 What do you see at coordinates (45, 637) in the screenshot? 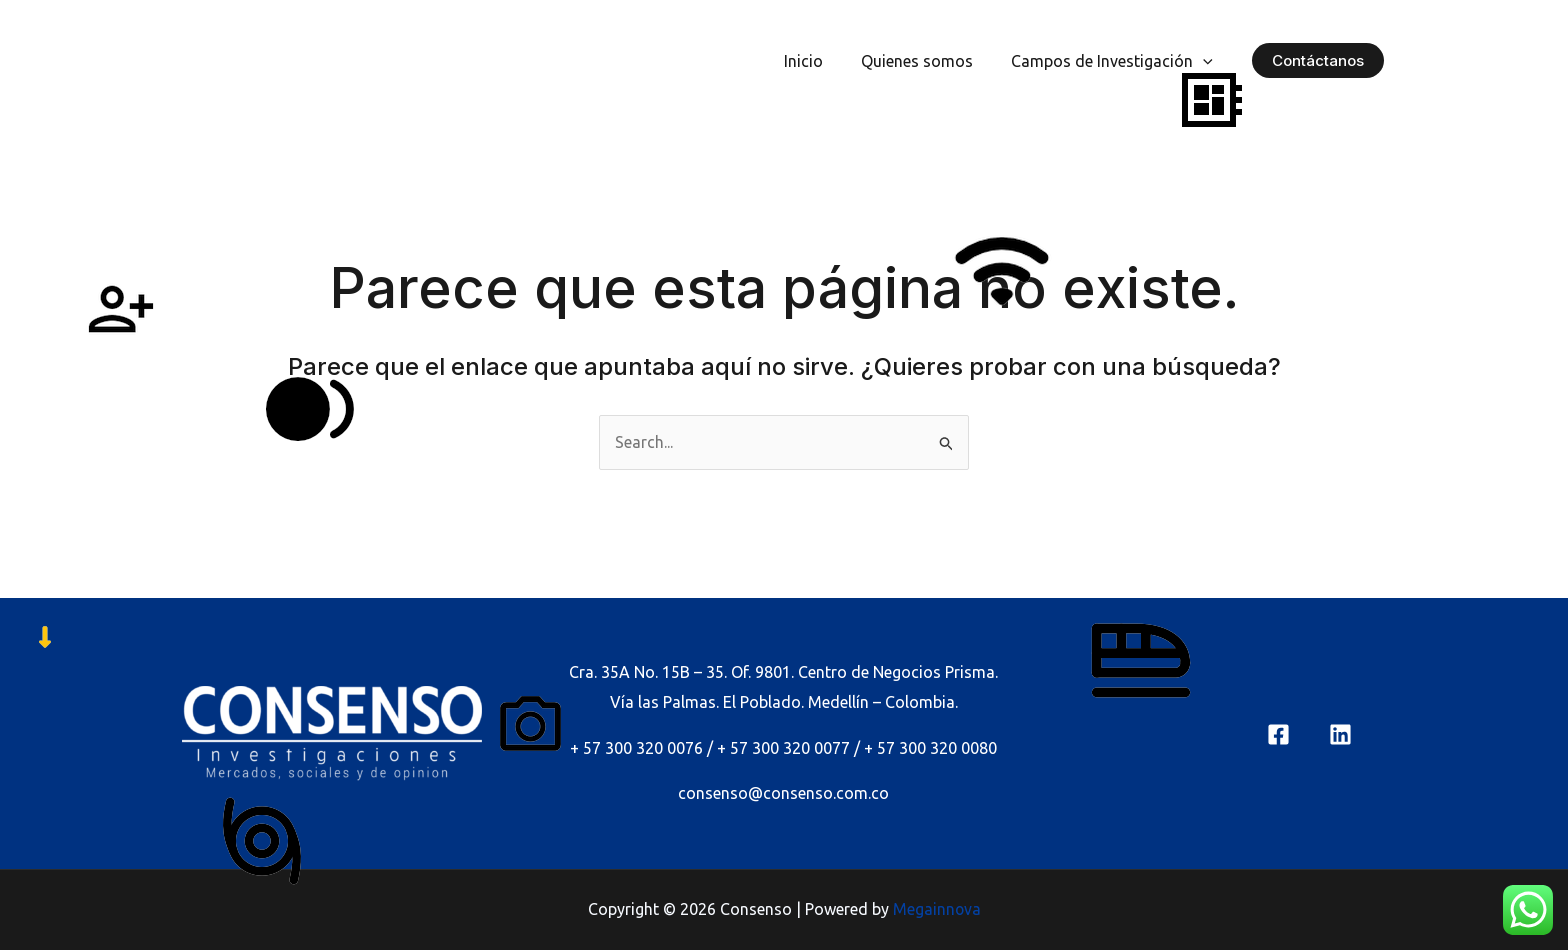
I see `scroll down or view more content` at bounding box center [45, 637].